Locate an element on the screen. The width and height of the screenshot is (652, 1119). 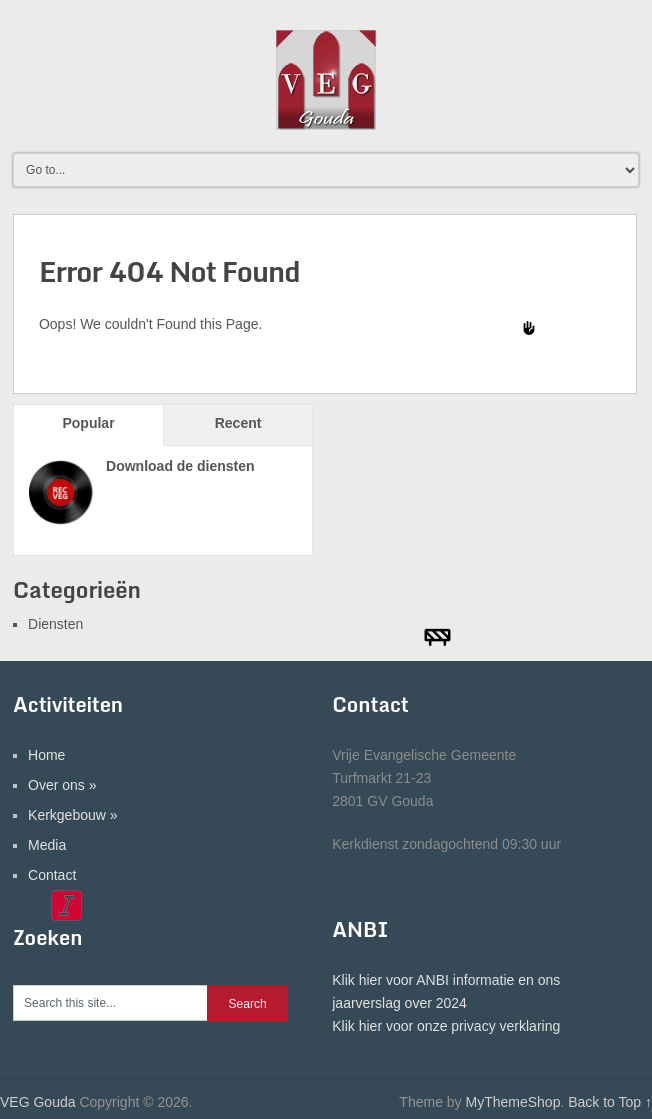
apply italic formatting to selected text is located at coordinates (66, 905).